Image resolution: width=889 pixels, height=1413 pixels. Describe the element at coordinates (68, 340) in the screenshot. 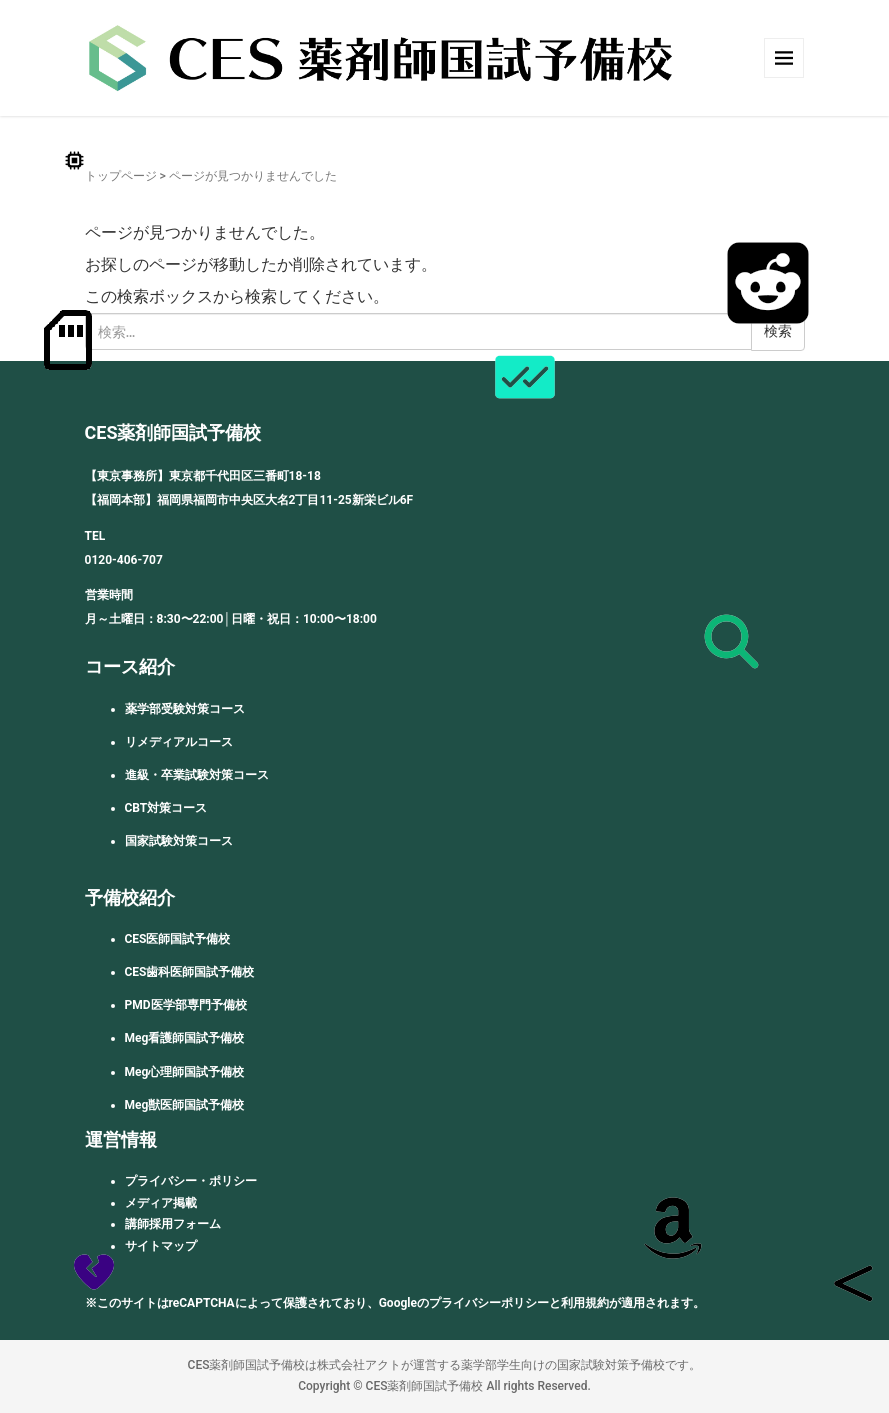

I see `access external storage or sd card` at that location.